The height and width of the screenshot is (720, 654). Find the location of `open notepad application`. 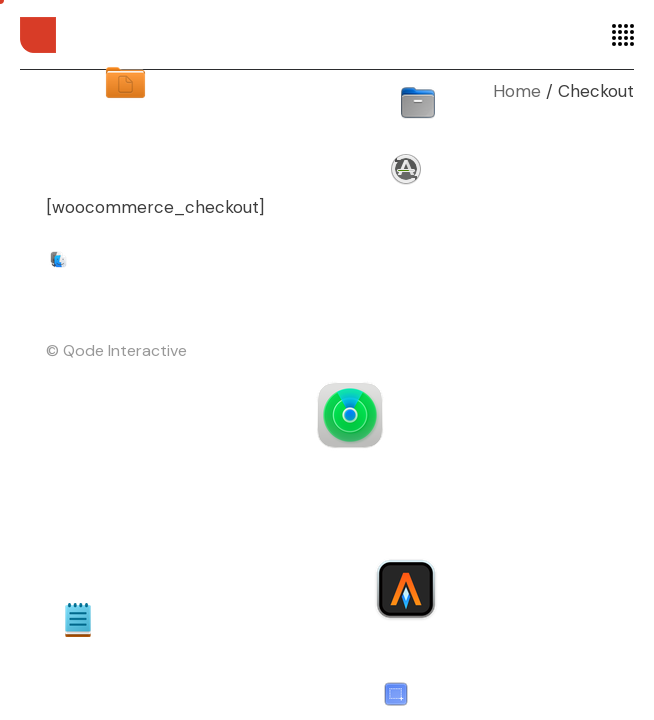

open notepad application is located at coordinates (78, 620).